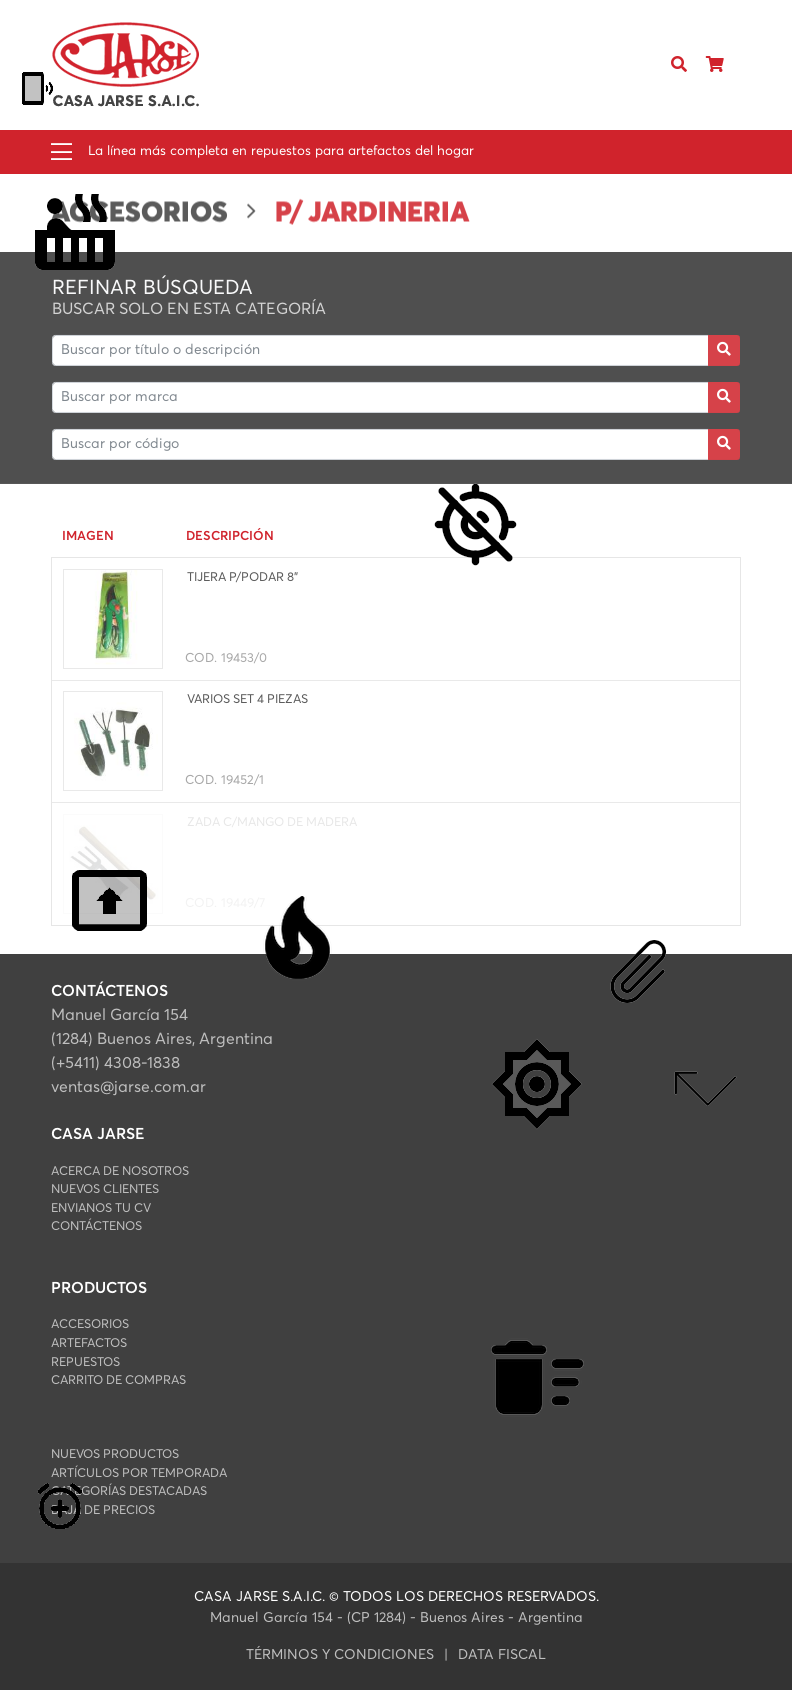  I want to click on add a new alarm, so click(60, 1506).